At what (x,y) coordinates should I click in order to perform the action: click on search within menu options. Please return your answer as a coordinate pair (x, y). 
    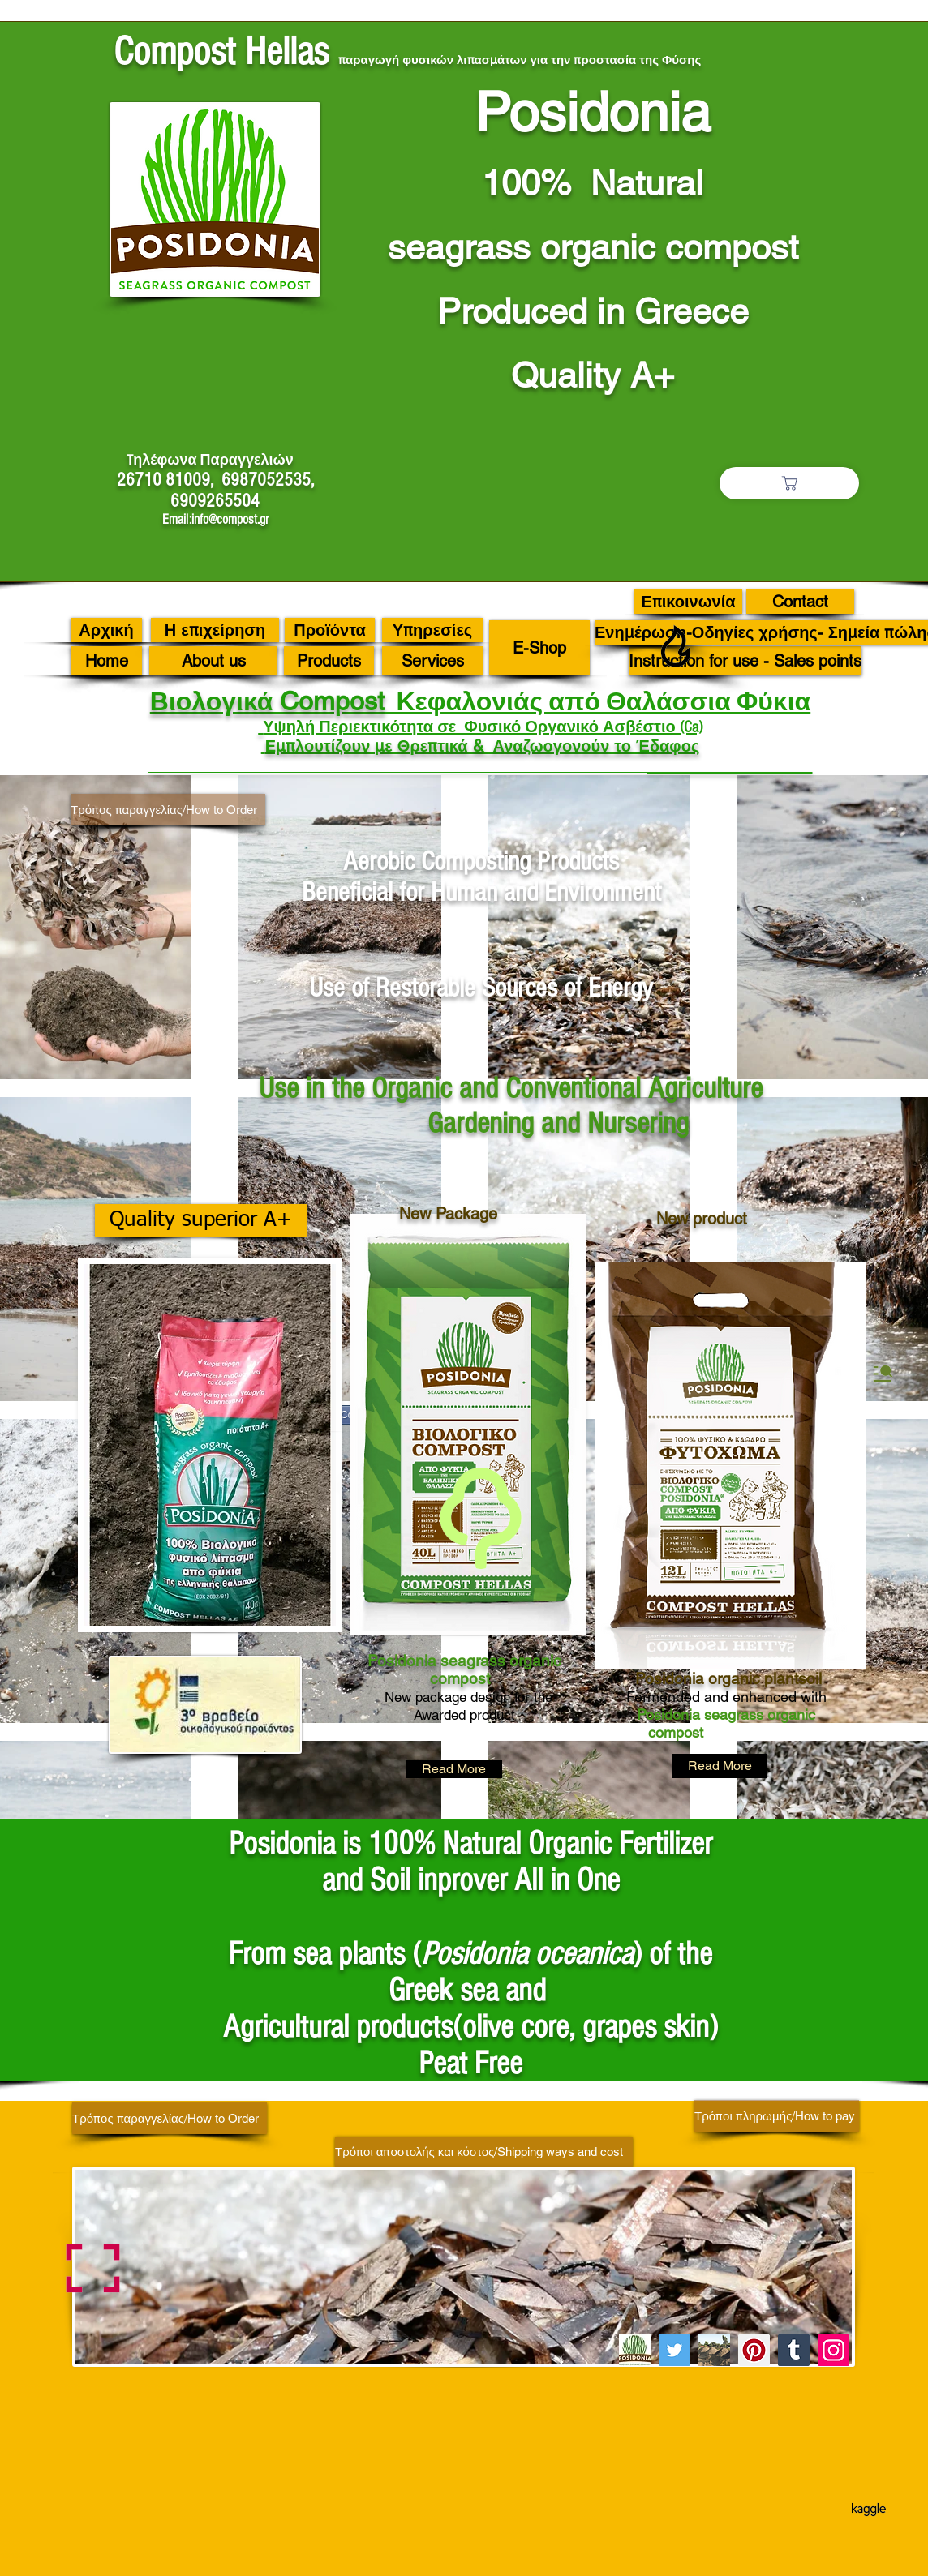
    Looking at the image, I should click on (882, 1374).